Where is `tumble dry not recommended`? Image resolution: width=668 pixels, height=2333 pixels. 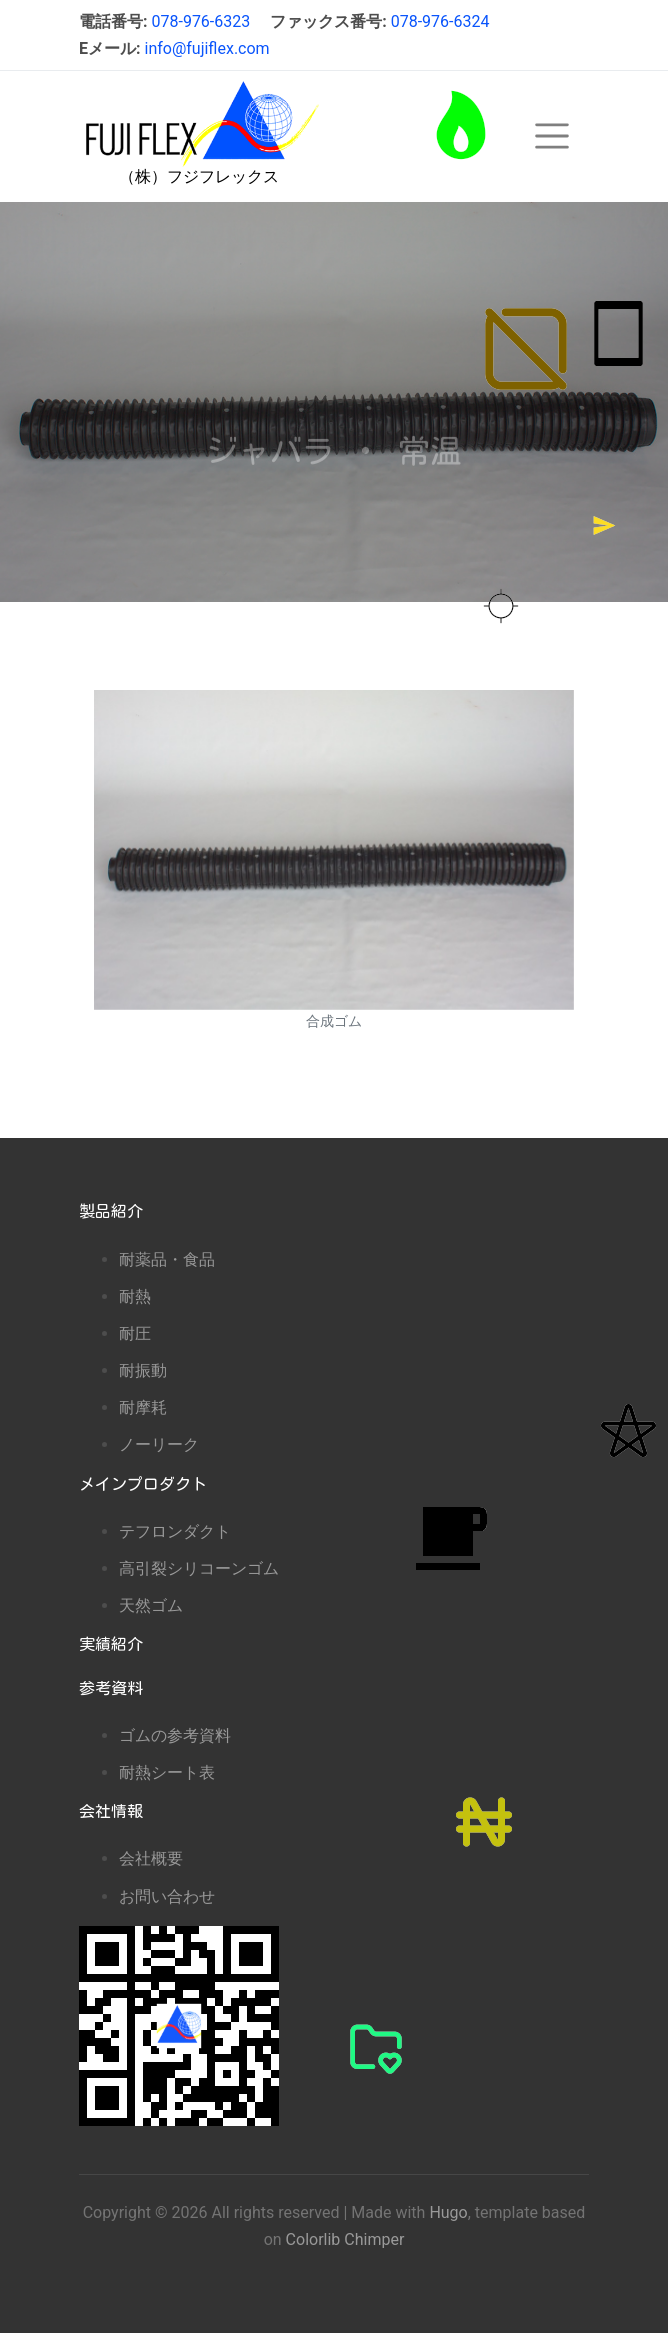 tumble dry not recommended is located at coordinates (526, 349).